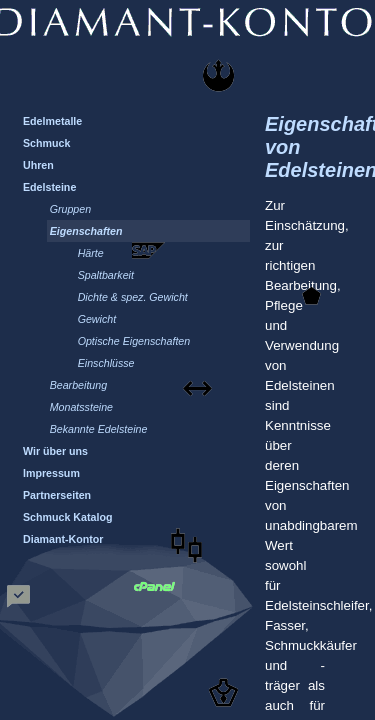  What do you see at coordinates (218, 75) in the screenshot?
I see `Star Wars Rebel Alliance logo` at bounding box center [218, 75].